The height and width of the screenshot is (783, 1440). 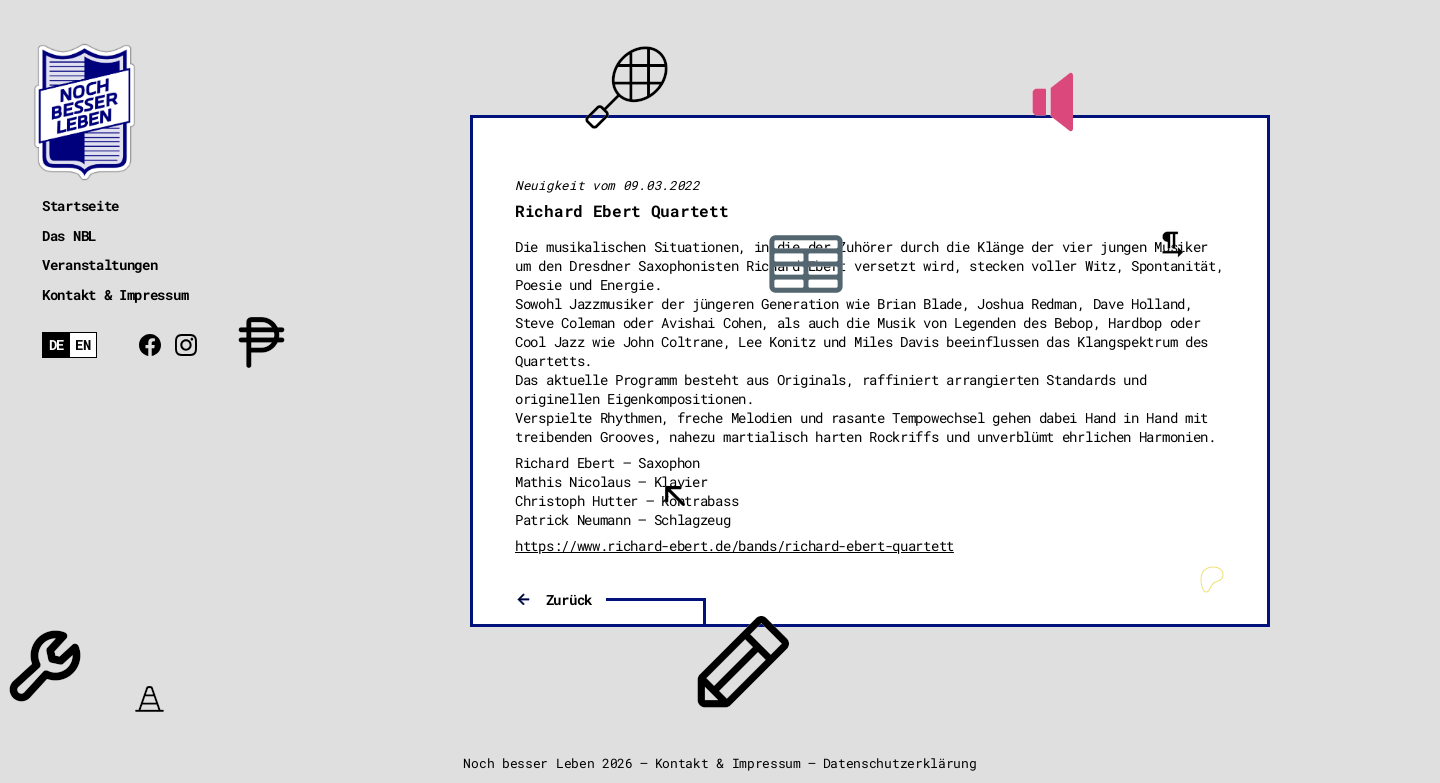 What do you see at coordinates (675, 496) in the screenshot?
I see `navigate to parent folder or previous level` at bounding box center [675, 496].